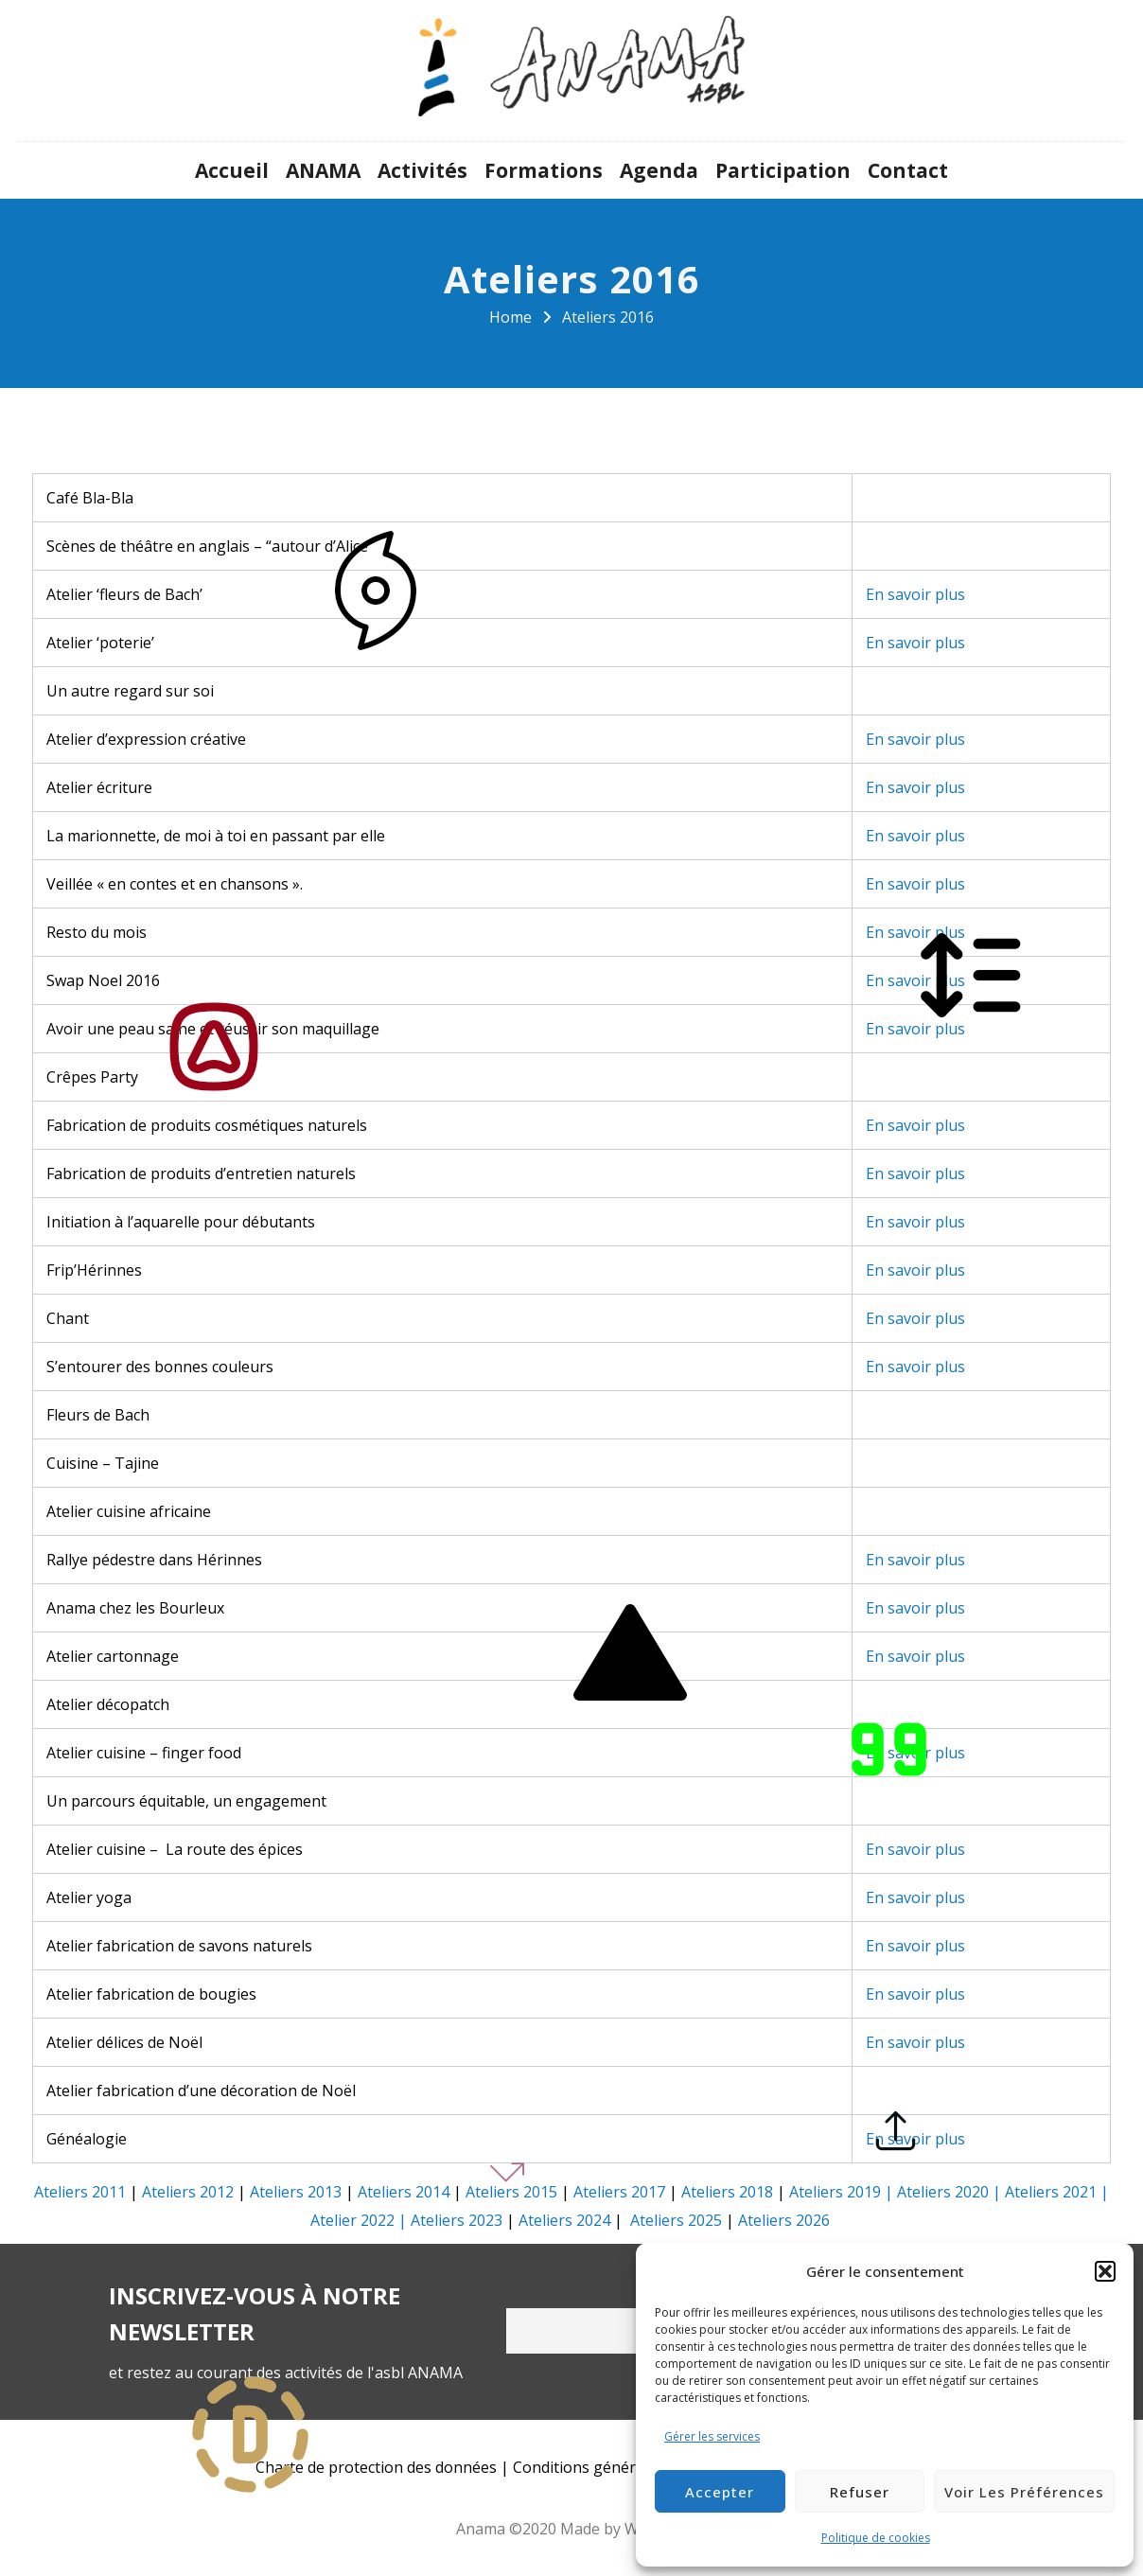 The width and height of the screenshot is (1143, 2576). I want to click on AdonisJS framework logo, so click(214, 1047).